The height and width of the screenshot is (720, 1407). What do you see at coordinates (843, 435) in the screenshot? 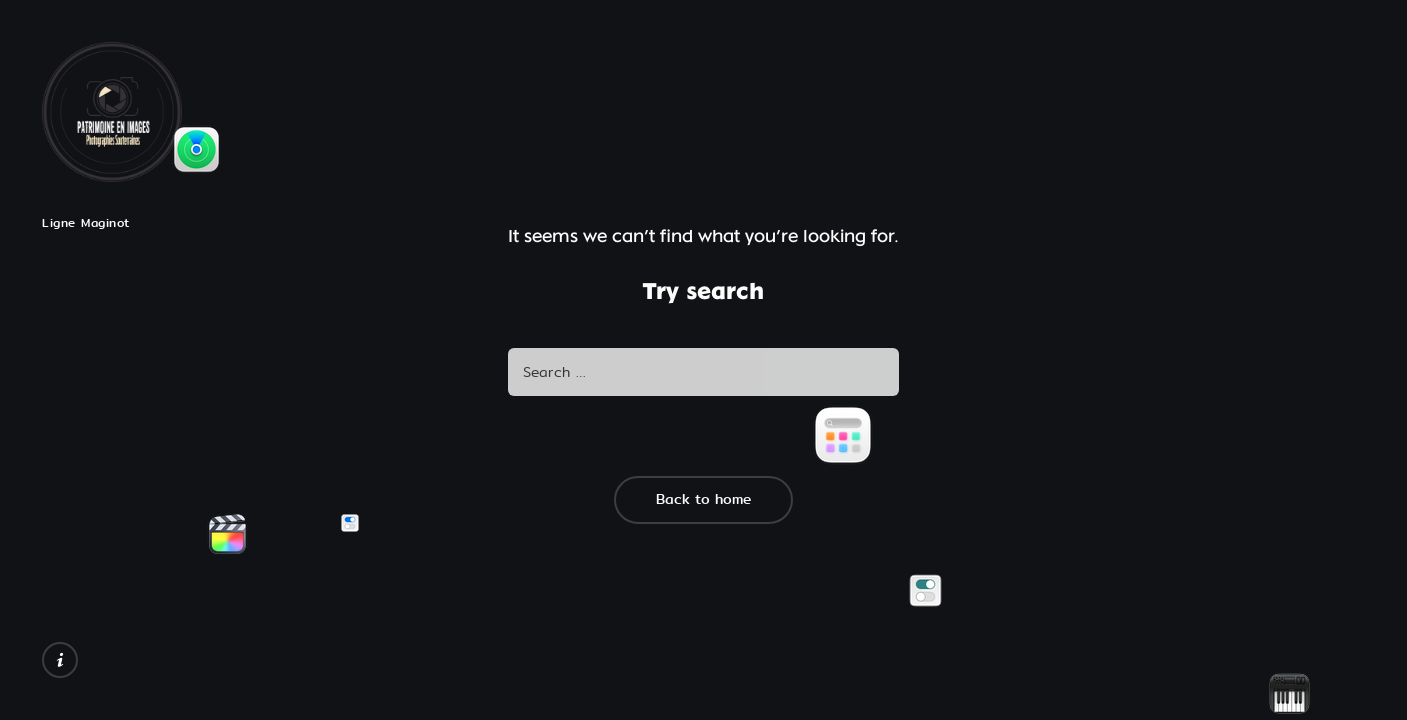
I see `open the app launcher or app library` at bounding box center [843, 435].